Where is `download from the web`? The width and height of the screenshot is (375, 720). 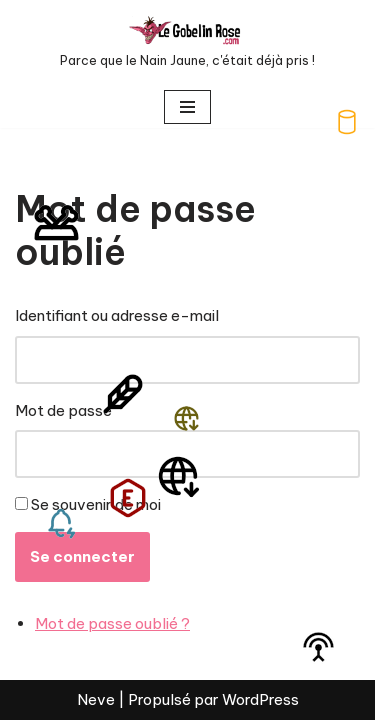
download from the web is located at coordinates (178, 476).